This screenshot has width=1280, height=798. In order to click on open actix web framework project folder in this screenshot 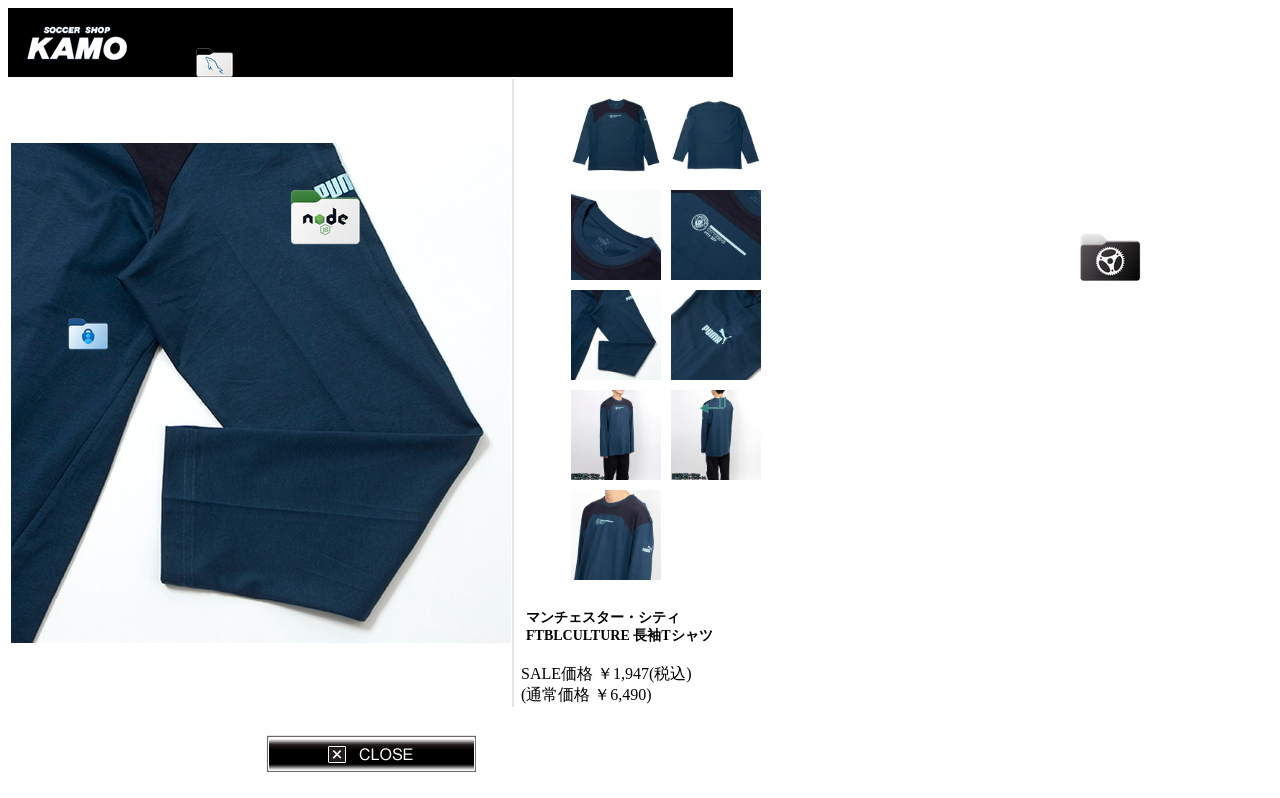, I will do `click(1110, 259)`.